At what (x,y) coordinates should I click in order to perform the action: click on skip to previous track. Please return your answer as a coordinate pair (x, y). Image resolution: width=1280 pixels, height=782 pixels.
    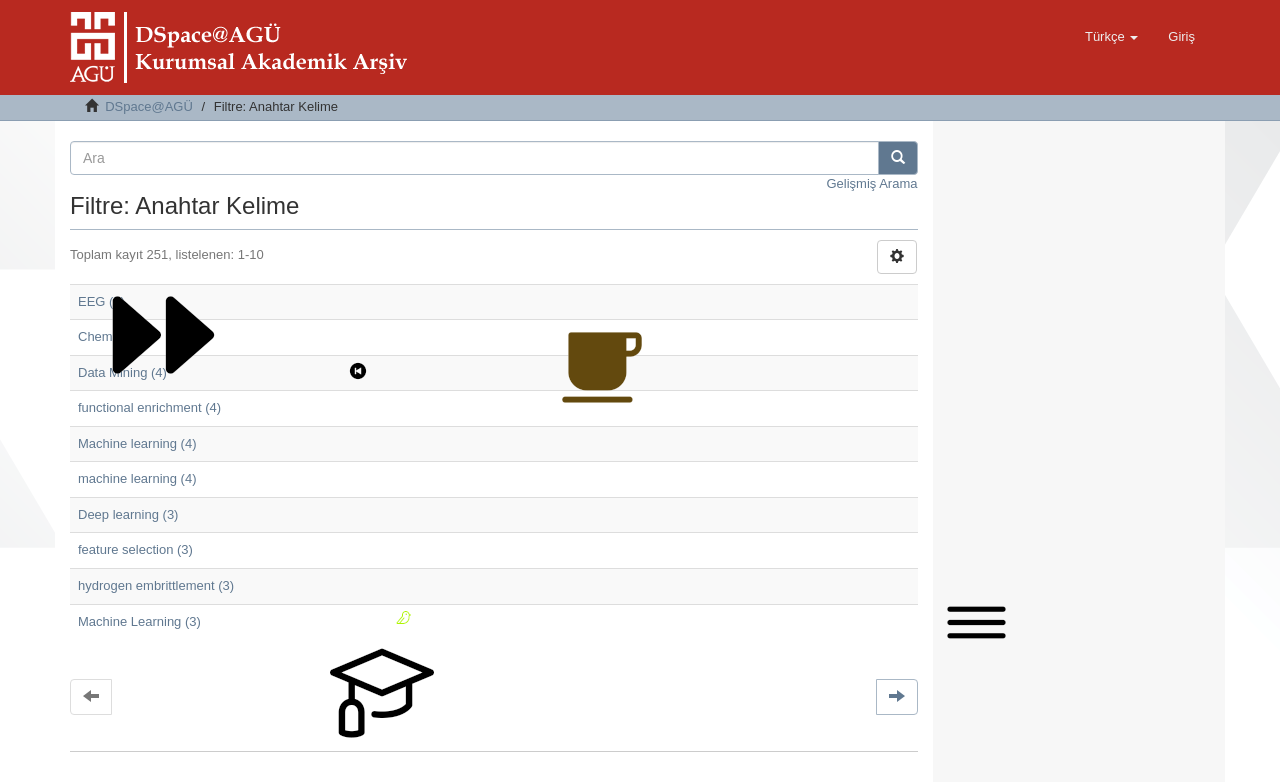
    Looking at the image, I should click on (358, 371).